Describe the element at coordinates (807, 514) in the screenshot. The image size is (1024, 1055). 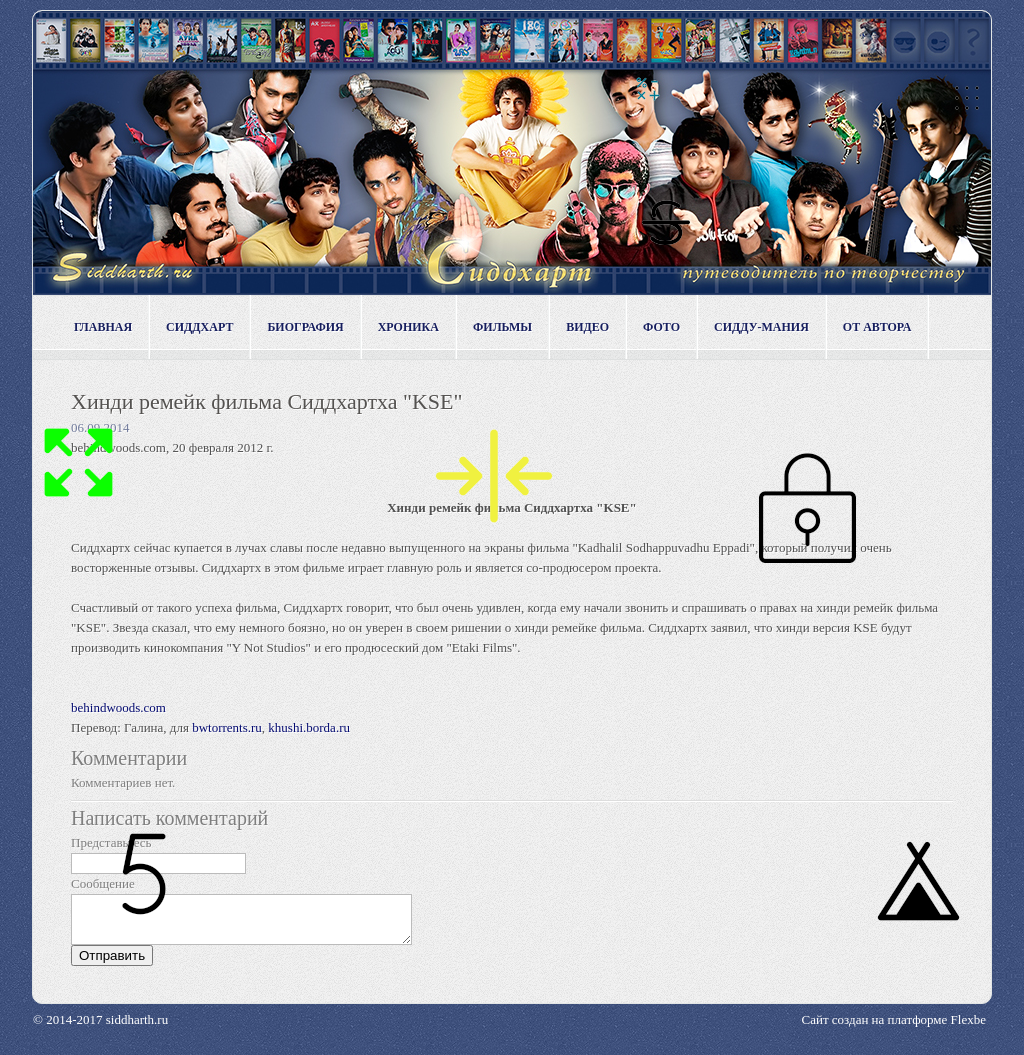
I see `access security or privacy settings` at that location.